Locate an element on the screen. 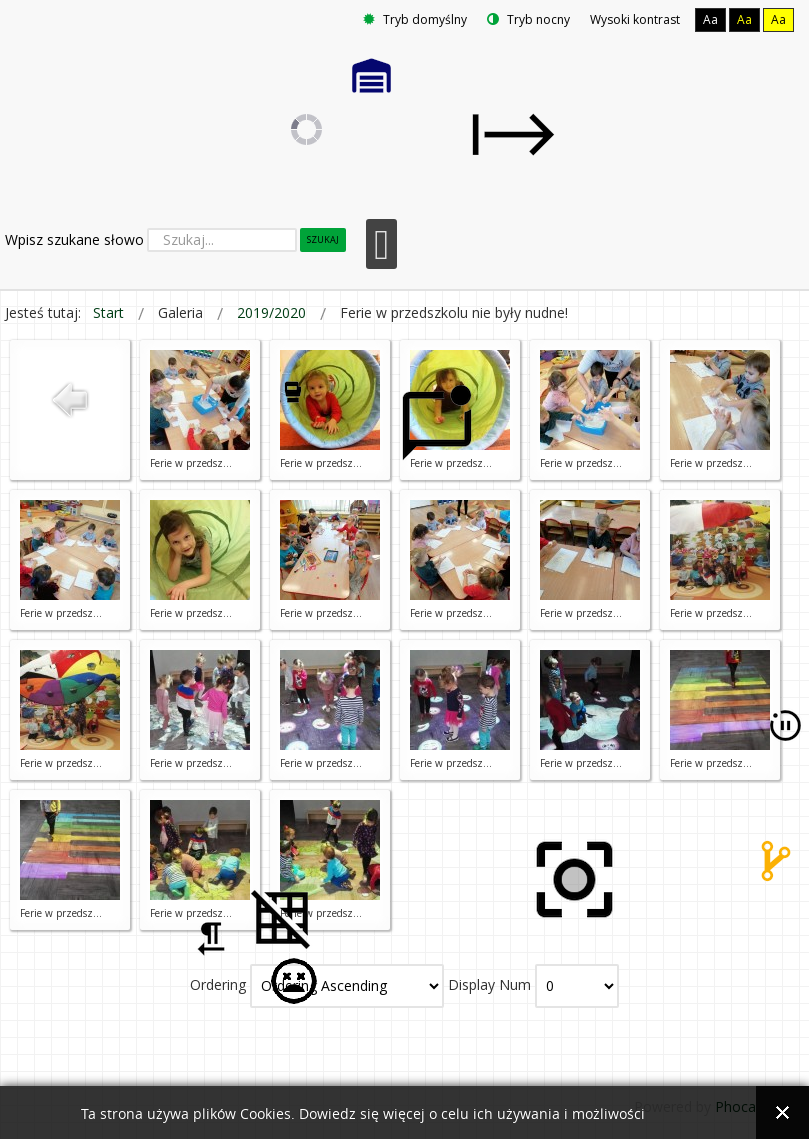 The height and width of the screenshot is (1139, 809). rate experience as very dissatisfied is located at coordinates (294, 981).